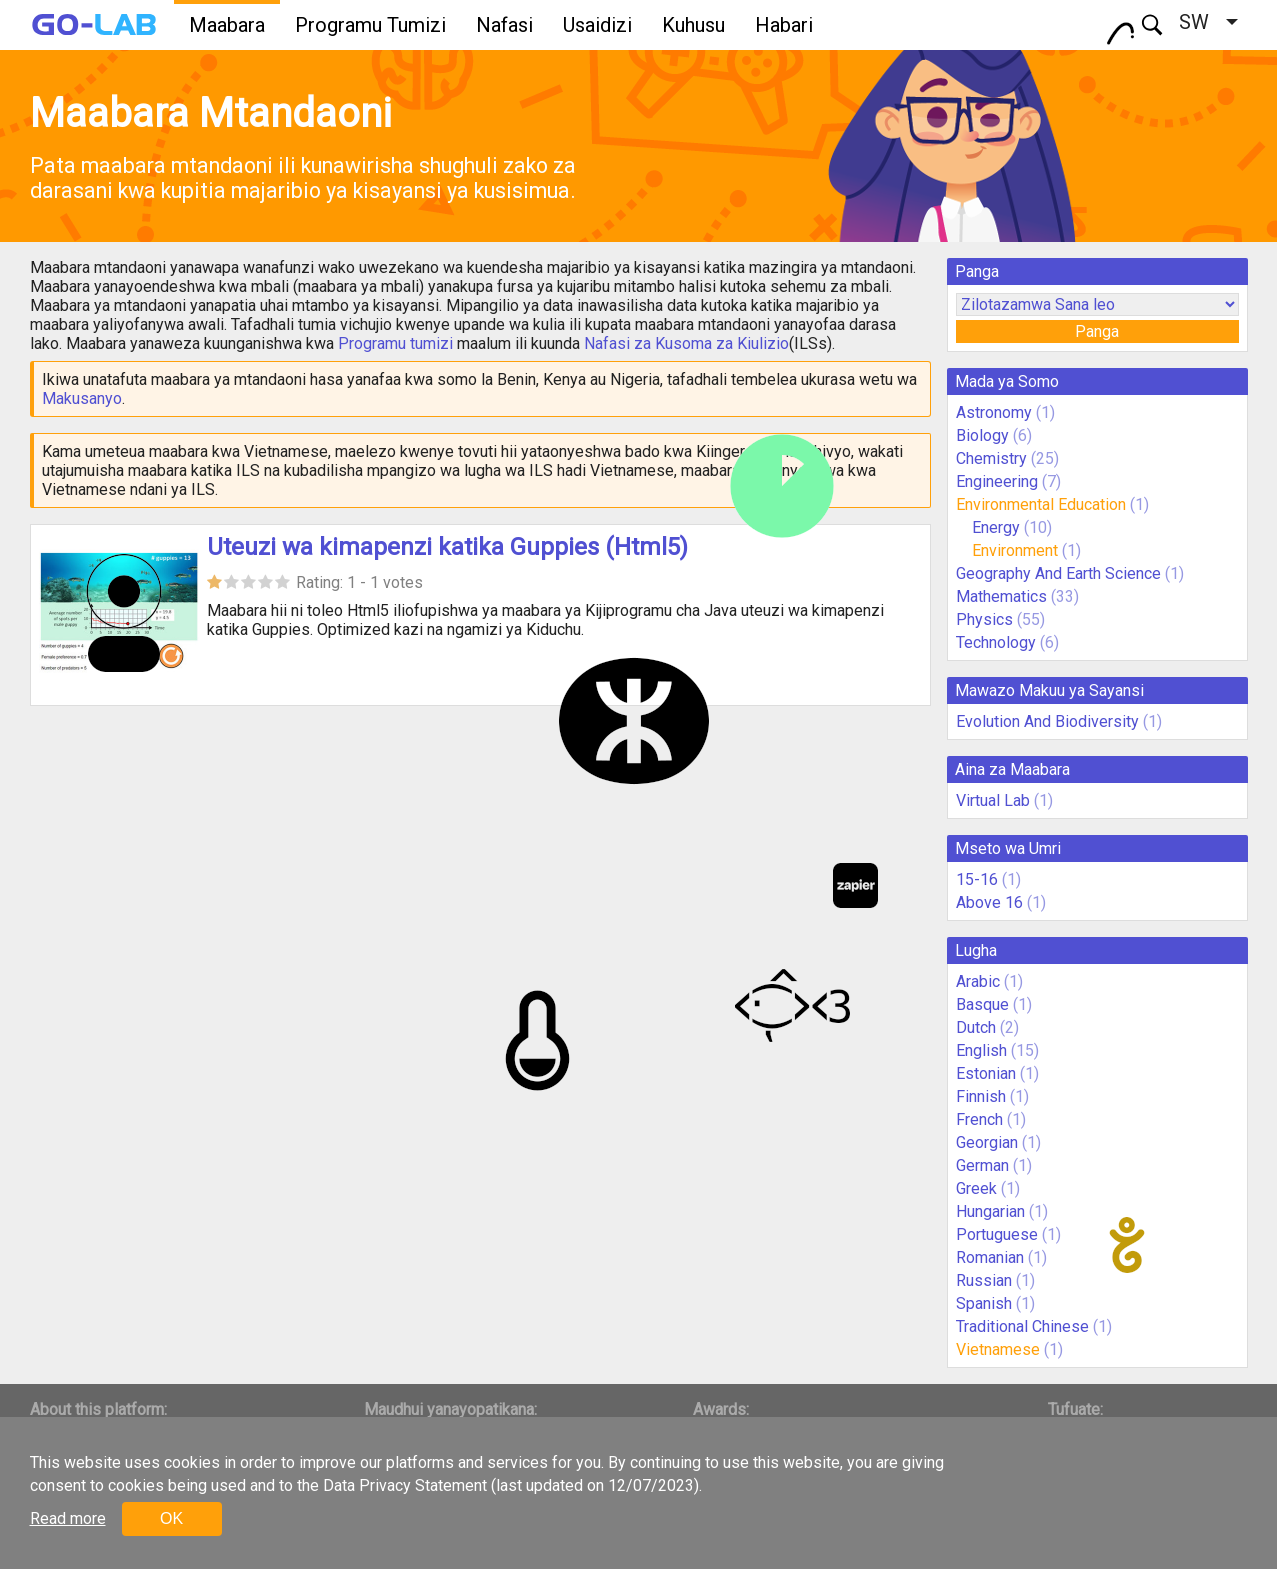 This screenshot has height=1569, width=1277. Describe the element at coordinates (792, 1005) in the screenshot. I see `open fish shell terminal application` at that location.